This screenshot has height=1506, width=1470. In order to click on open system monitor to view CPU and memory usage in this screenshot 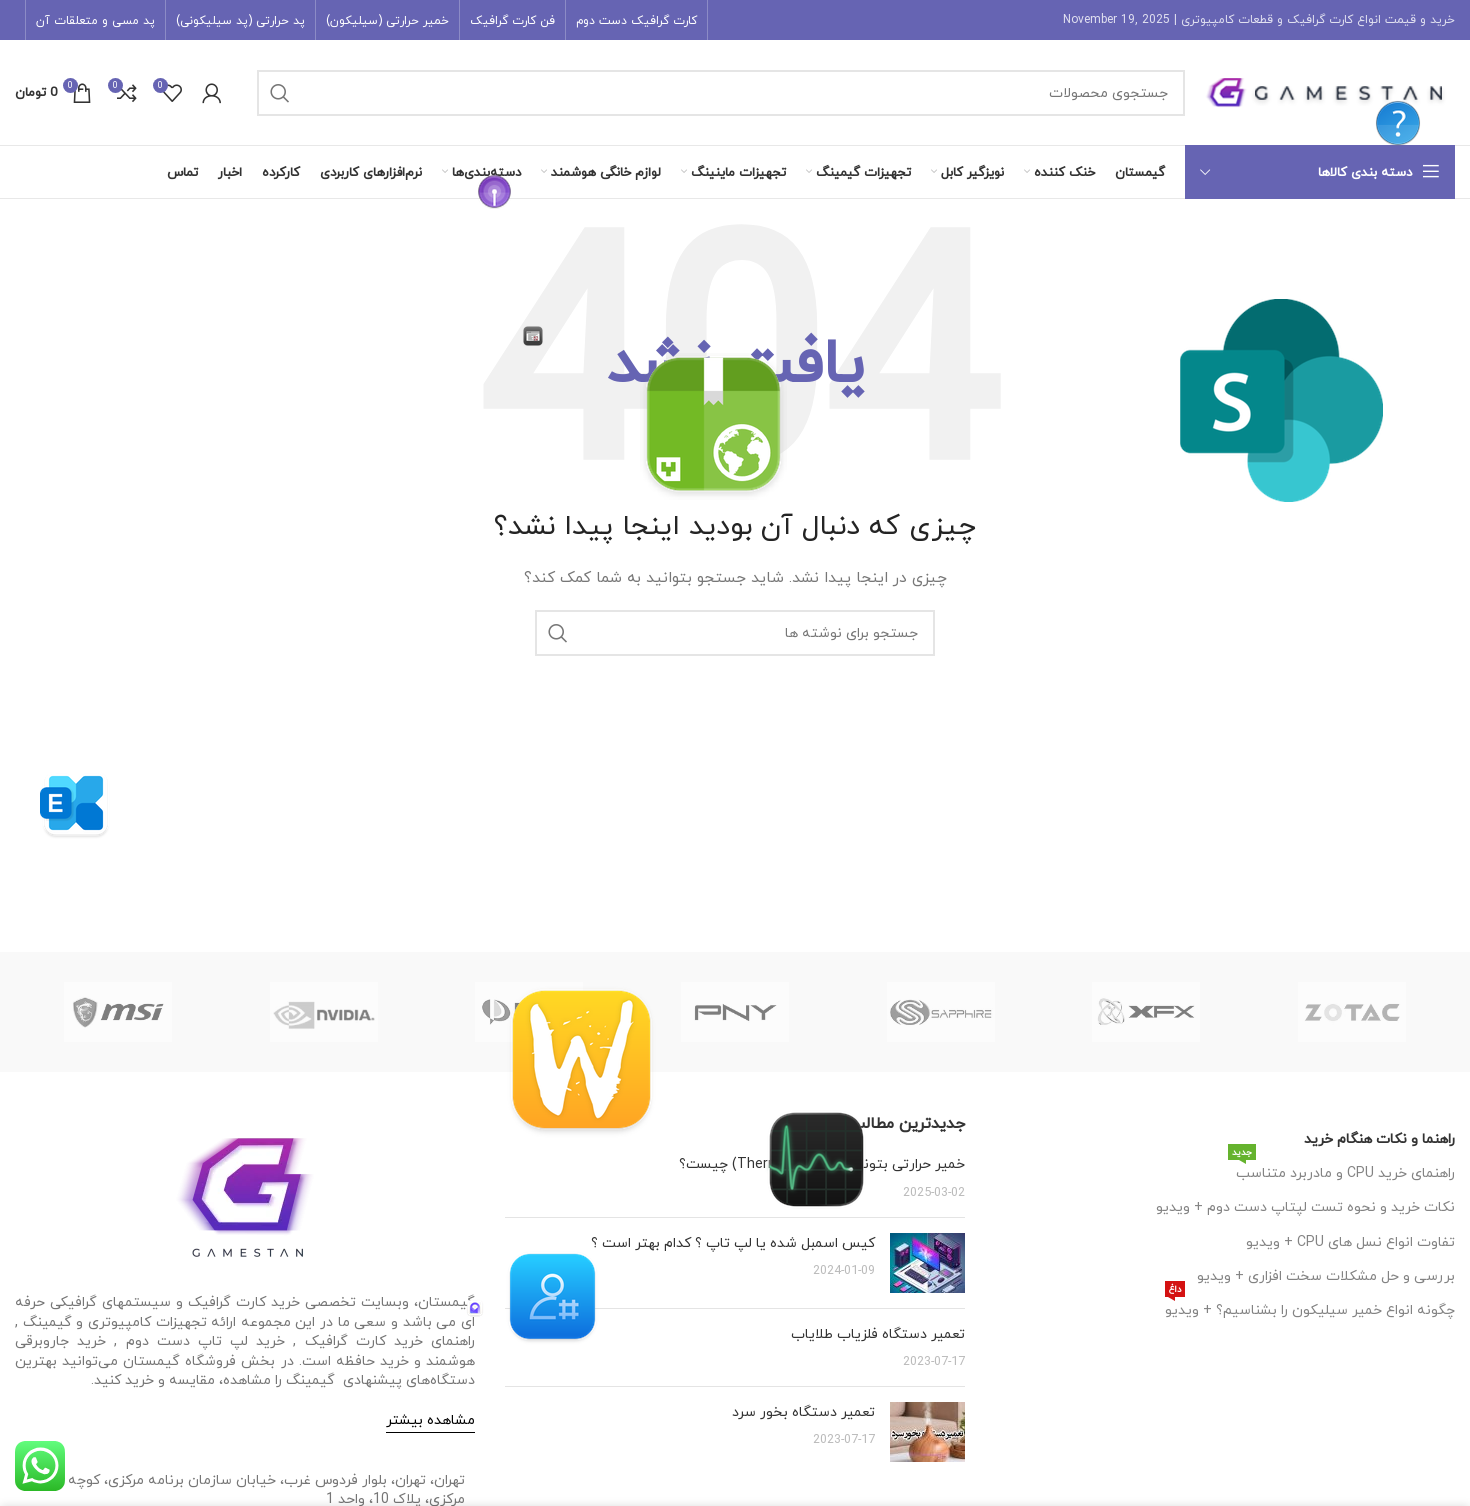, I will do `click(816, 1159)`.